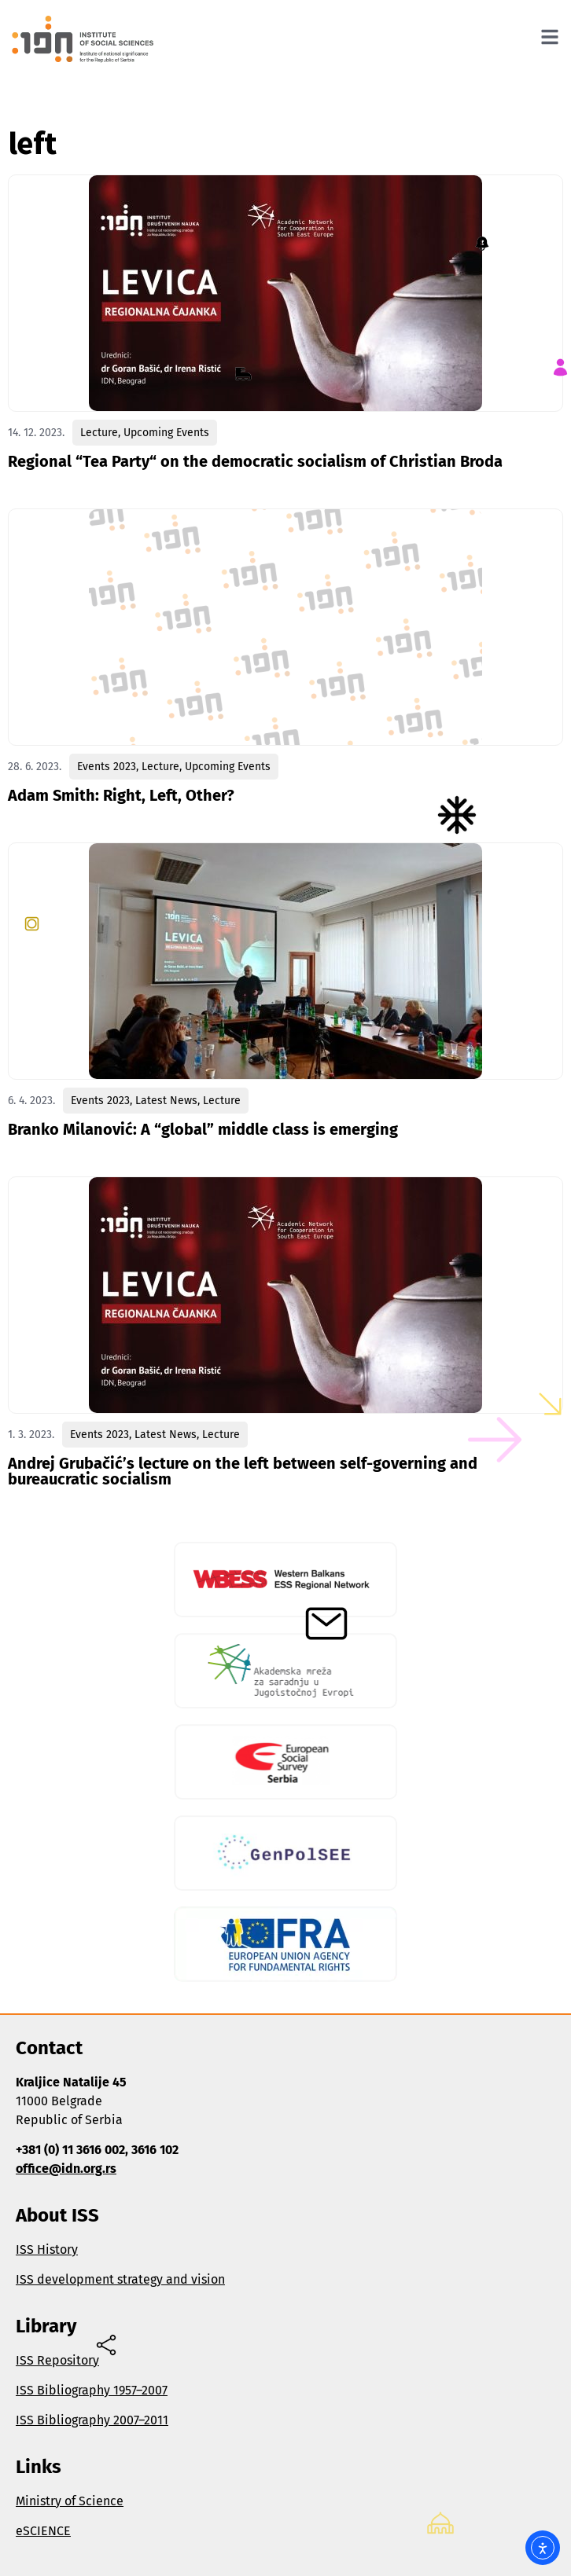 This screenshot has width=571, height=2576. I want to click on share content with others, so click(106, 2345).